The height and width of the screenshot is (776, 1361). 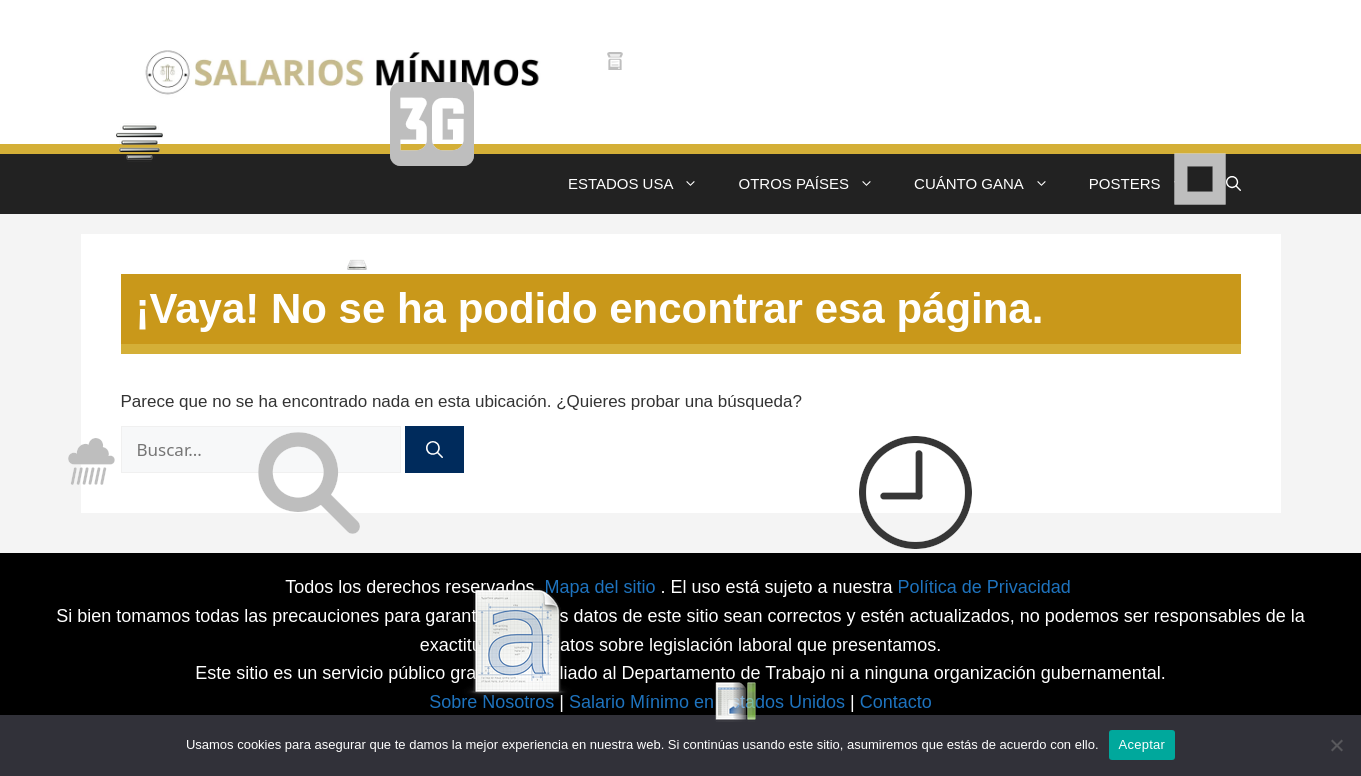 What do you see at coordinates (735, 701) in the screenshot?
I see `spreadsheet template file type` at bounding box center [735, 701].